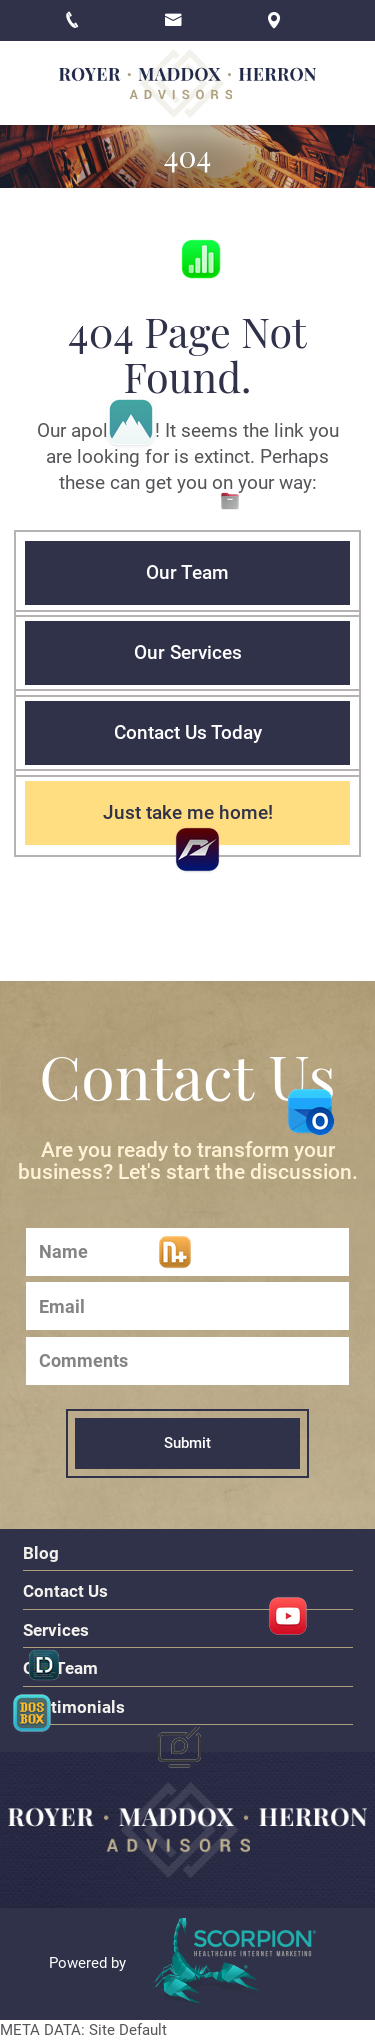 This screenshot has height=2041, width=375. I want to click on customize display and theme settings, so click(179, 1748).